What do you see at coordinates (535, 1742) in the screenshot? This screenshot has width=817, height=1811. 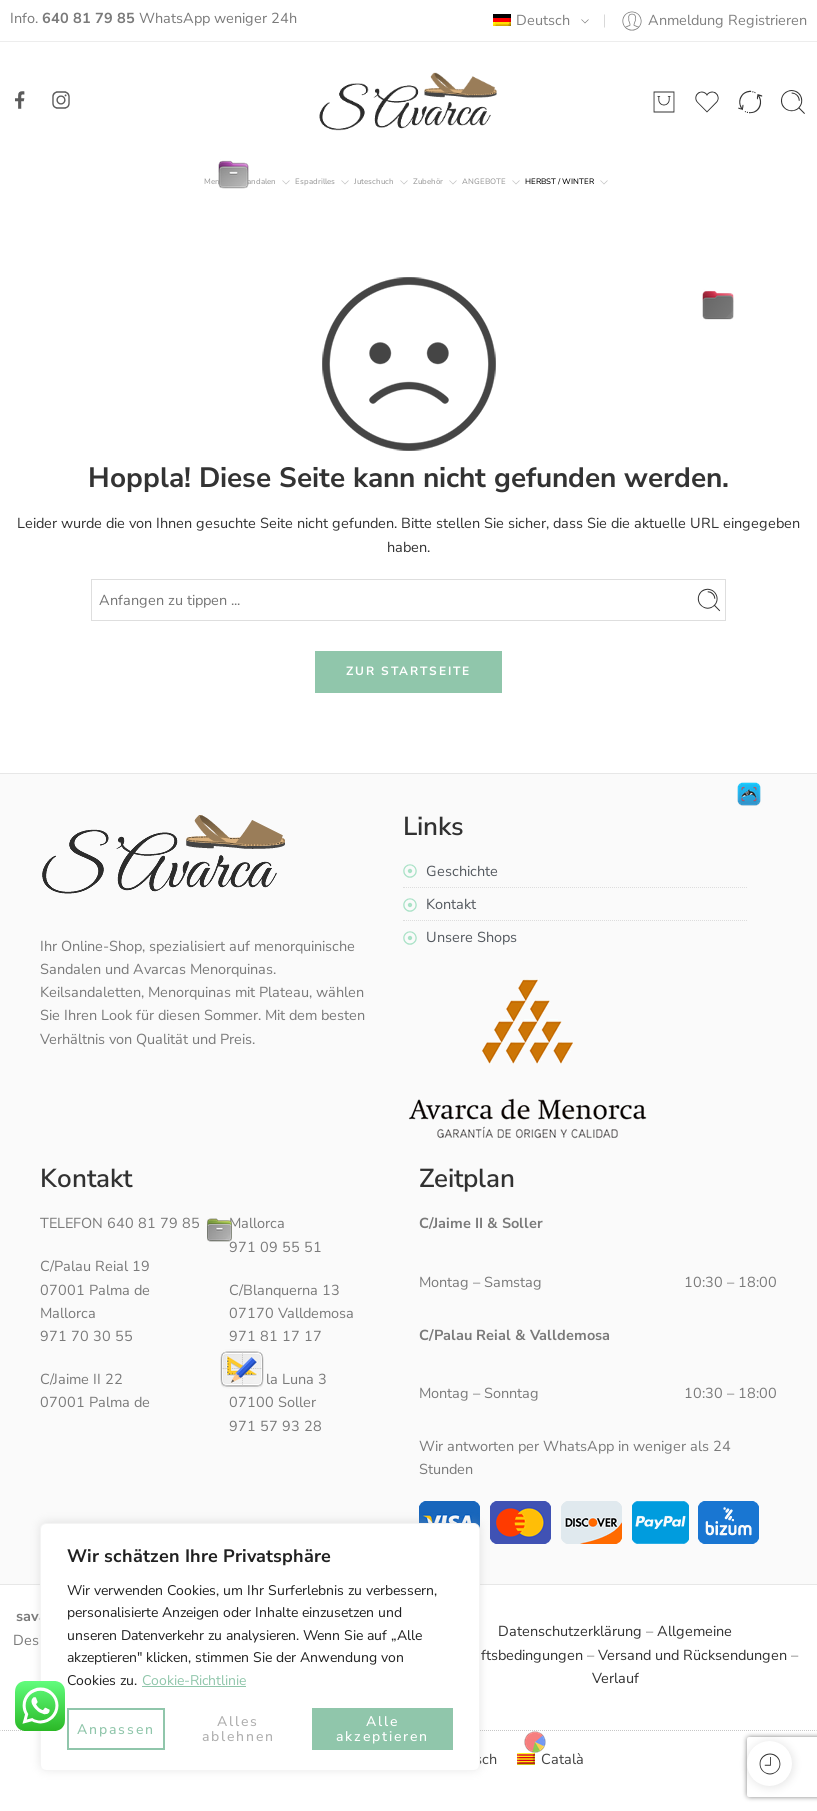 I see `open baobab disk usage analyzer` at bounding box center [535, 1742].